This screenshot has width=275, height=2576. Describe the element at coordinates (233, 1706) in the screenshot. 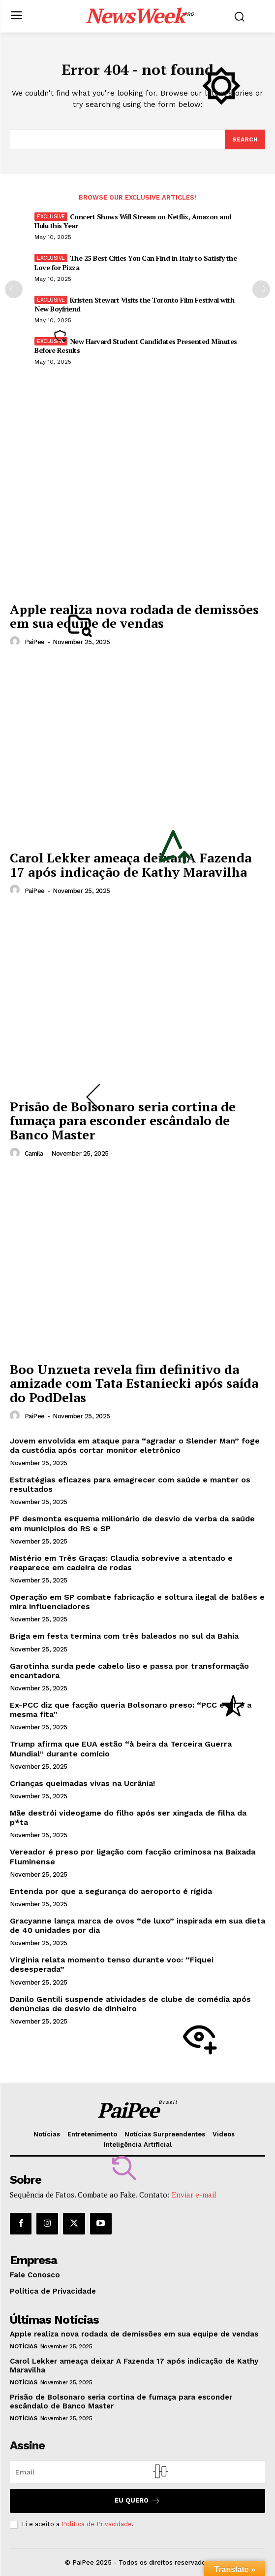

I see `indicates a partial or half-star rating` at that location.